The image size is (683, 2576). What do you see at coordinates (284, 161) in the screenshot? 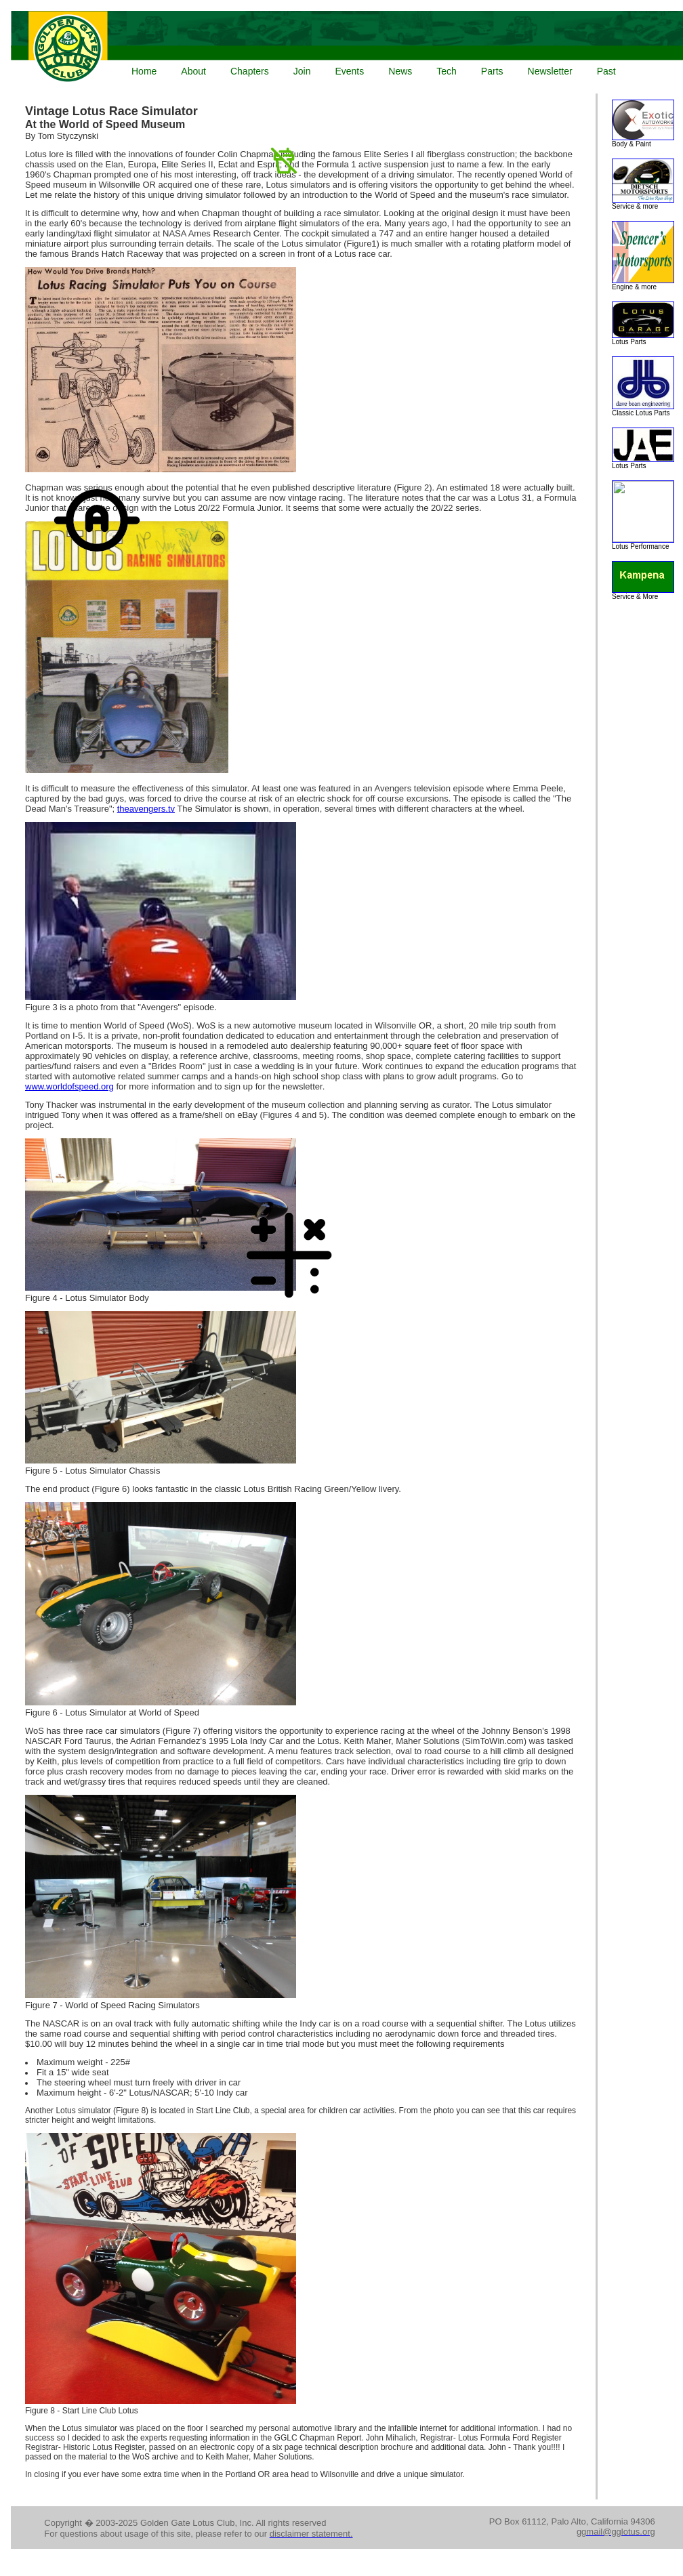
I see `no beverages allowed` at bounding box center [284, 161].